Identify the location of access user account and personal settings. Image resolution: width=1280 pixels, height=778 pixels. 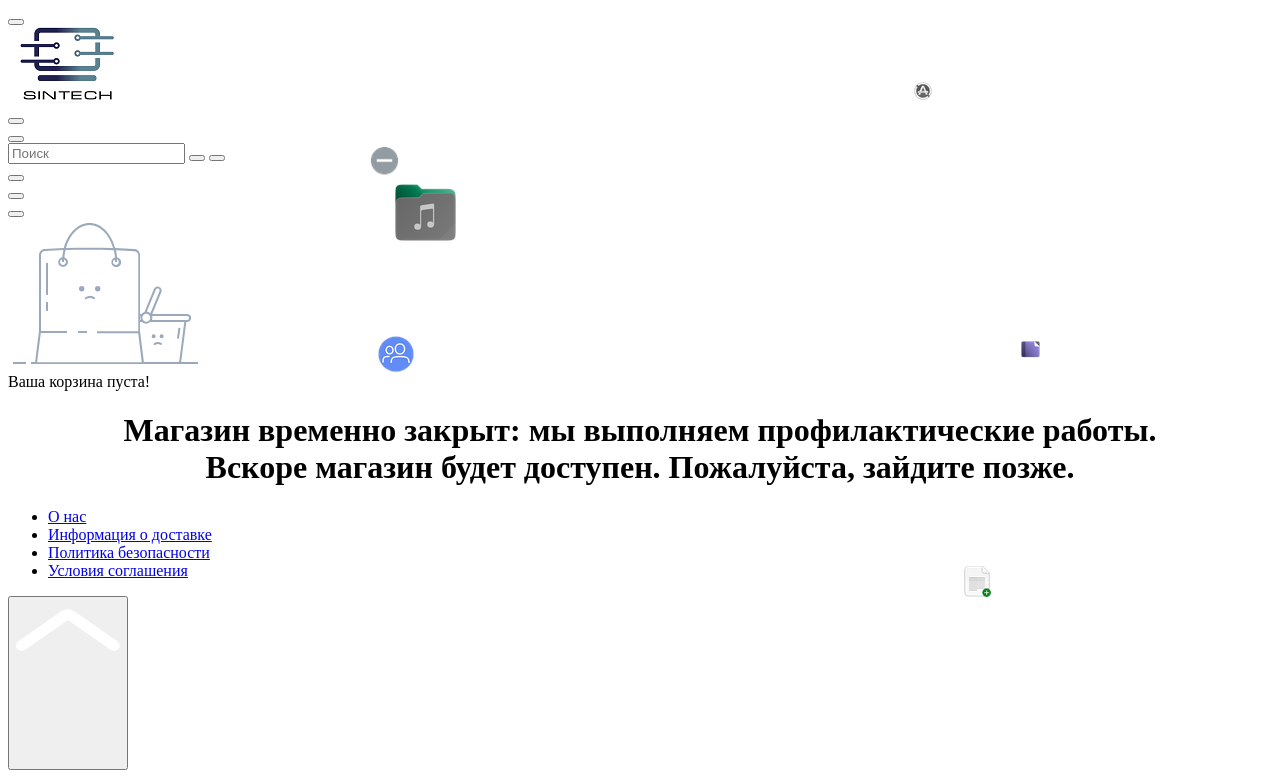
(396, 354).